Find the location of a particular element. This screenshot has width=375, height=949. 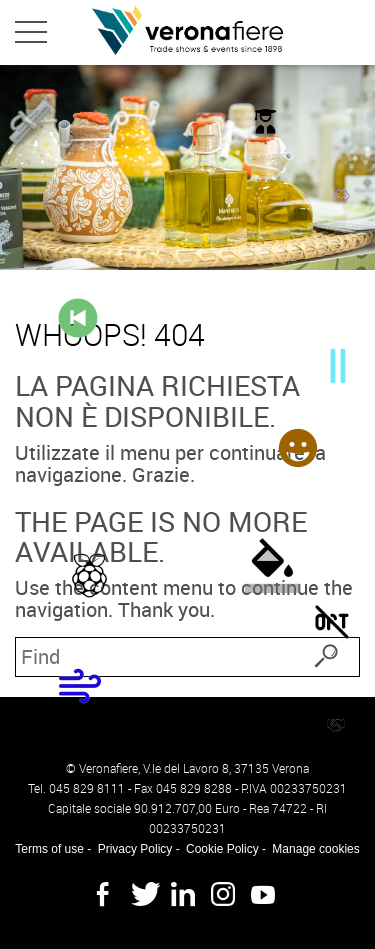

http options method disabled or unavailable is located at coordinates (332, 622).